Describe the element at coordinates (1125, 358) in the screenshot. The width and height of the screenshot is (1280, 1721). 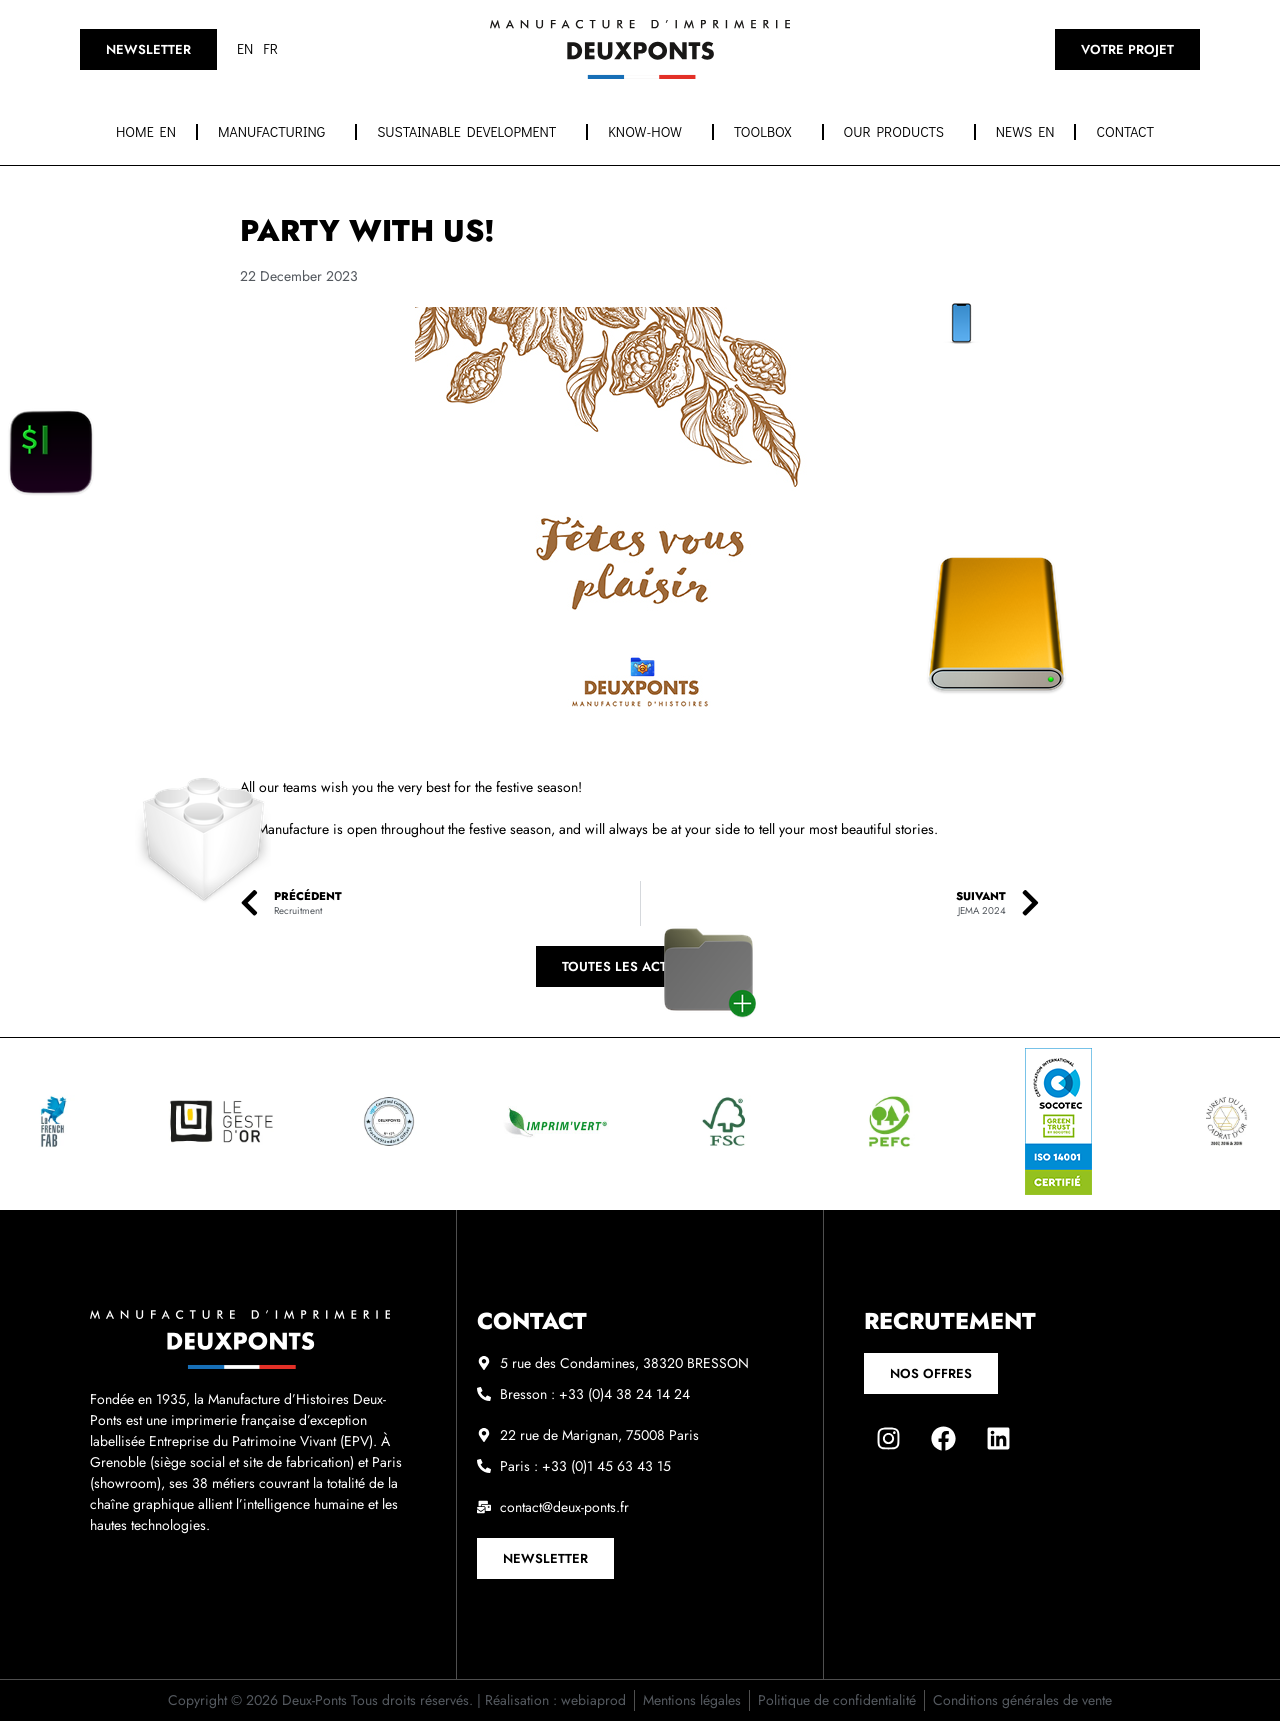
I see `M_Library_TextStyle_Icon` at that location.